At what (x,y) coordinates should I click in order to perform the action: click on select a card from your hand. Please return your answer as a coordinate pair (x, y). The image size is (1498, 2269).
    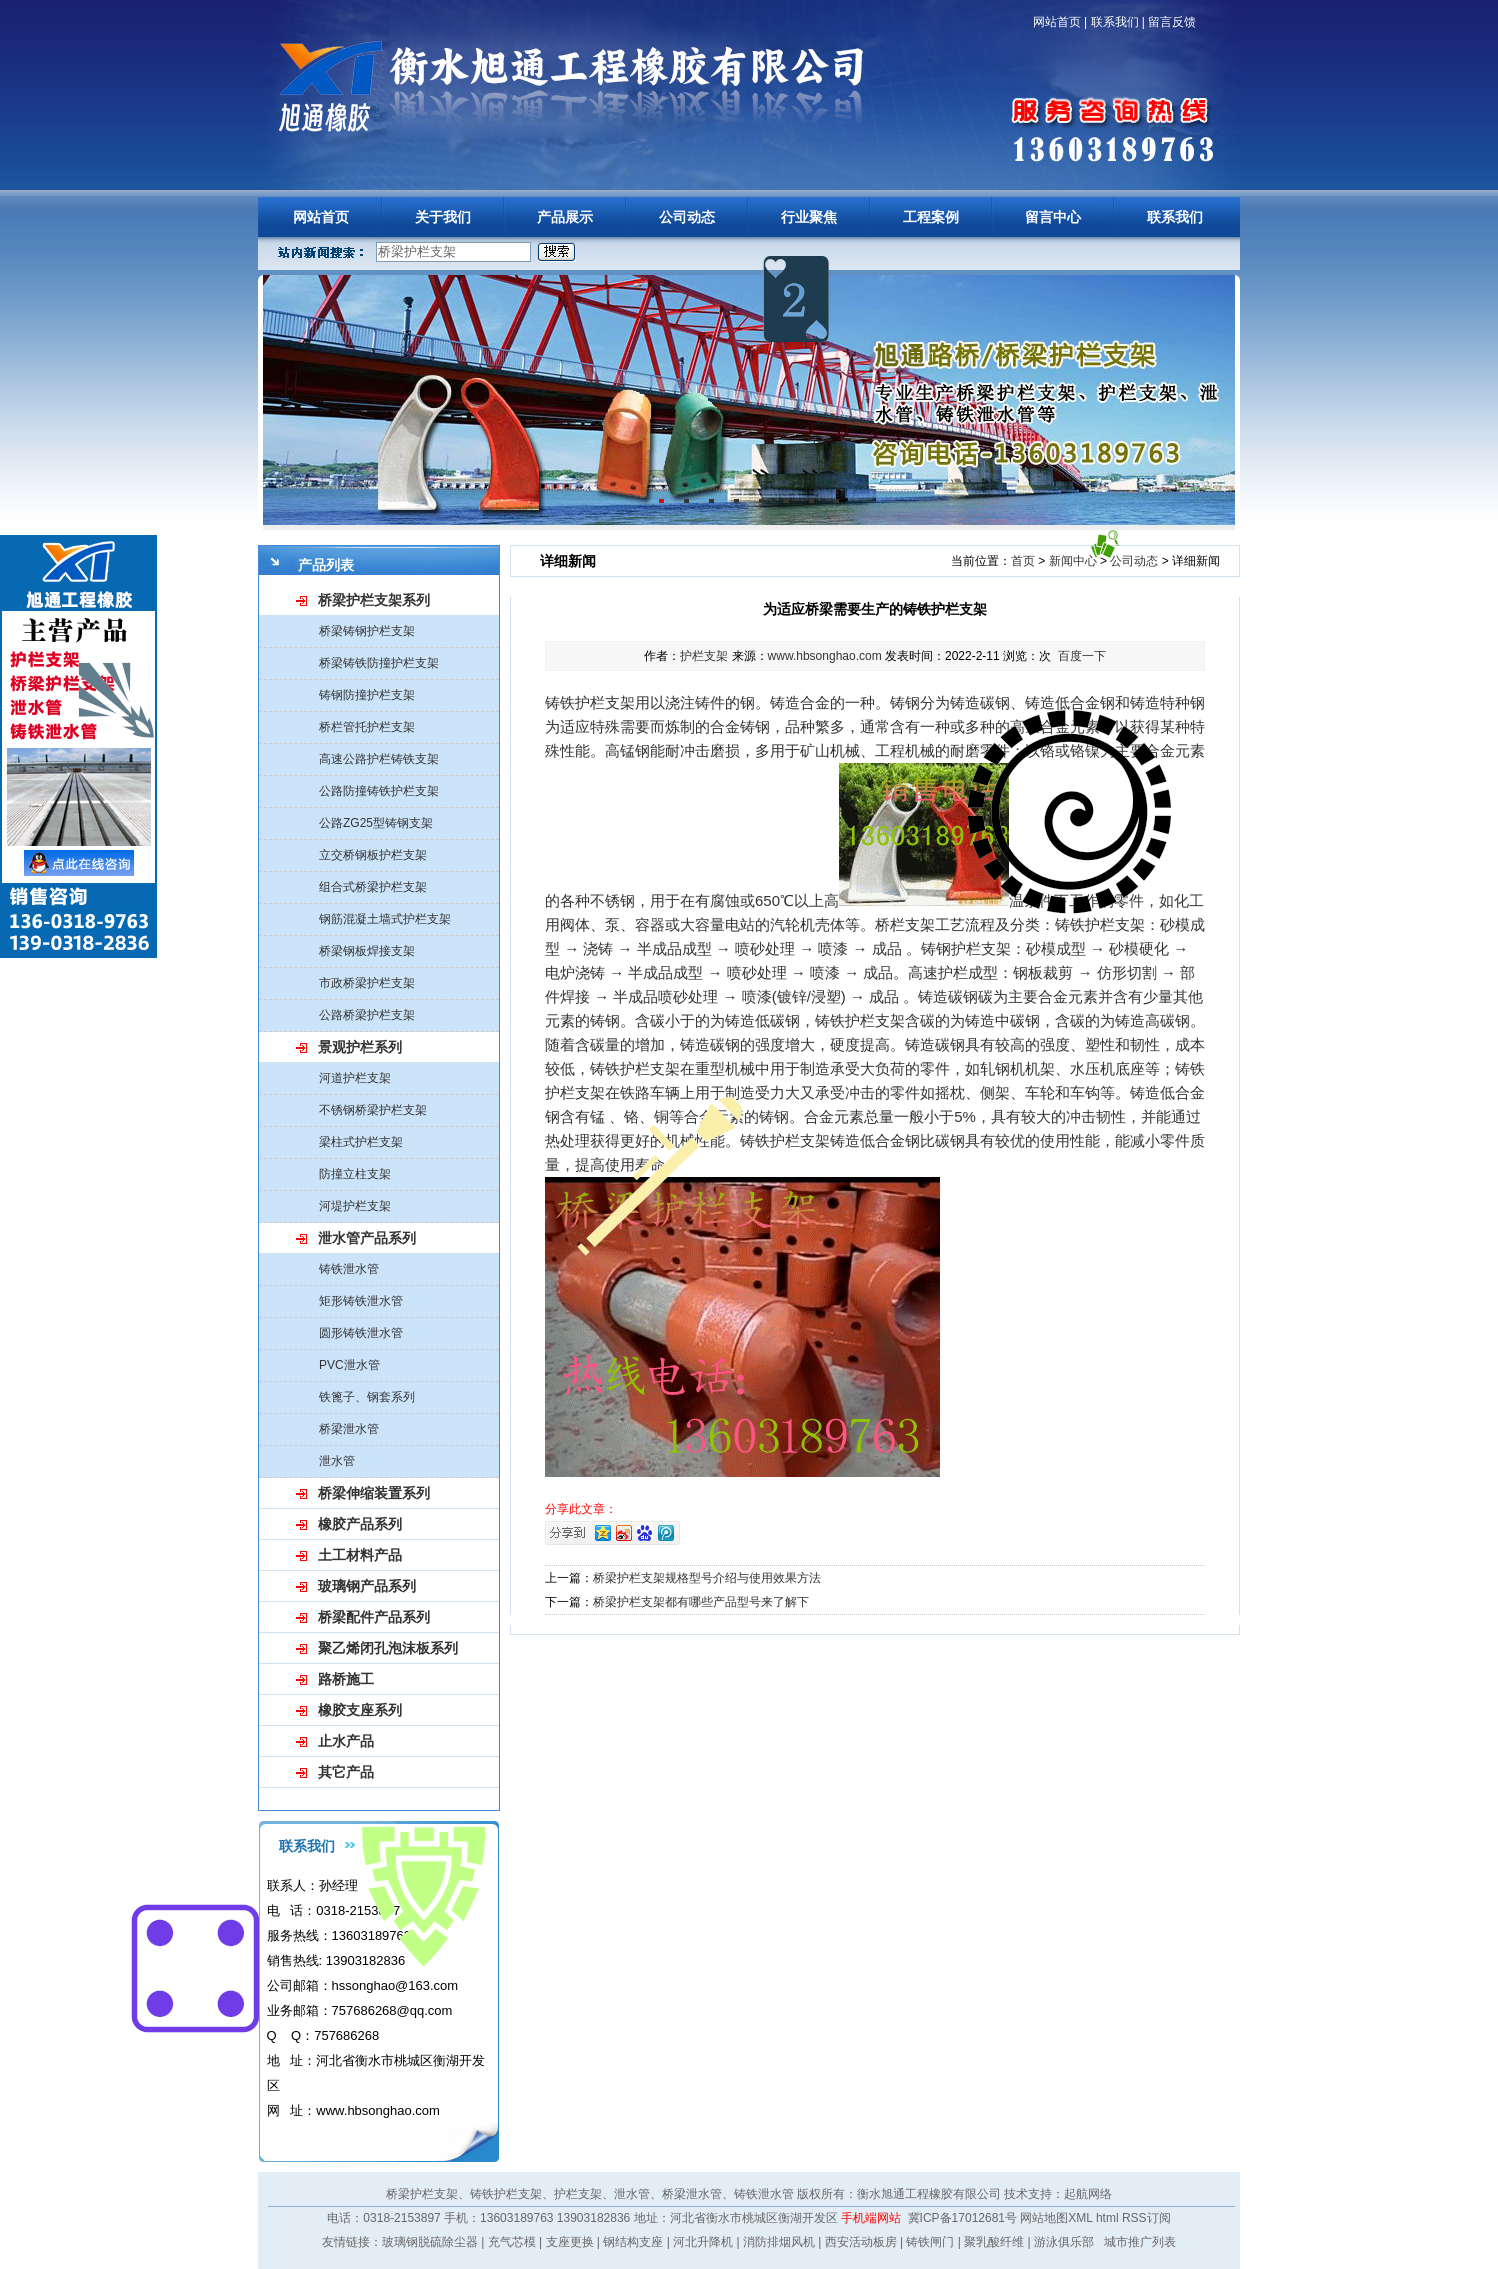
    Looking at the image, I should click on (1105, 544).